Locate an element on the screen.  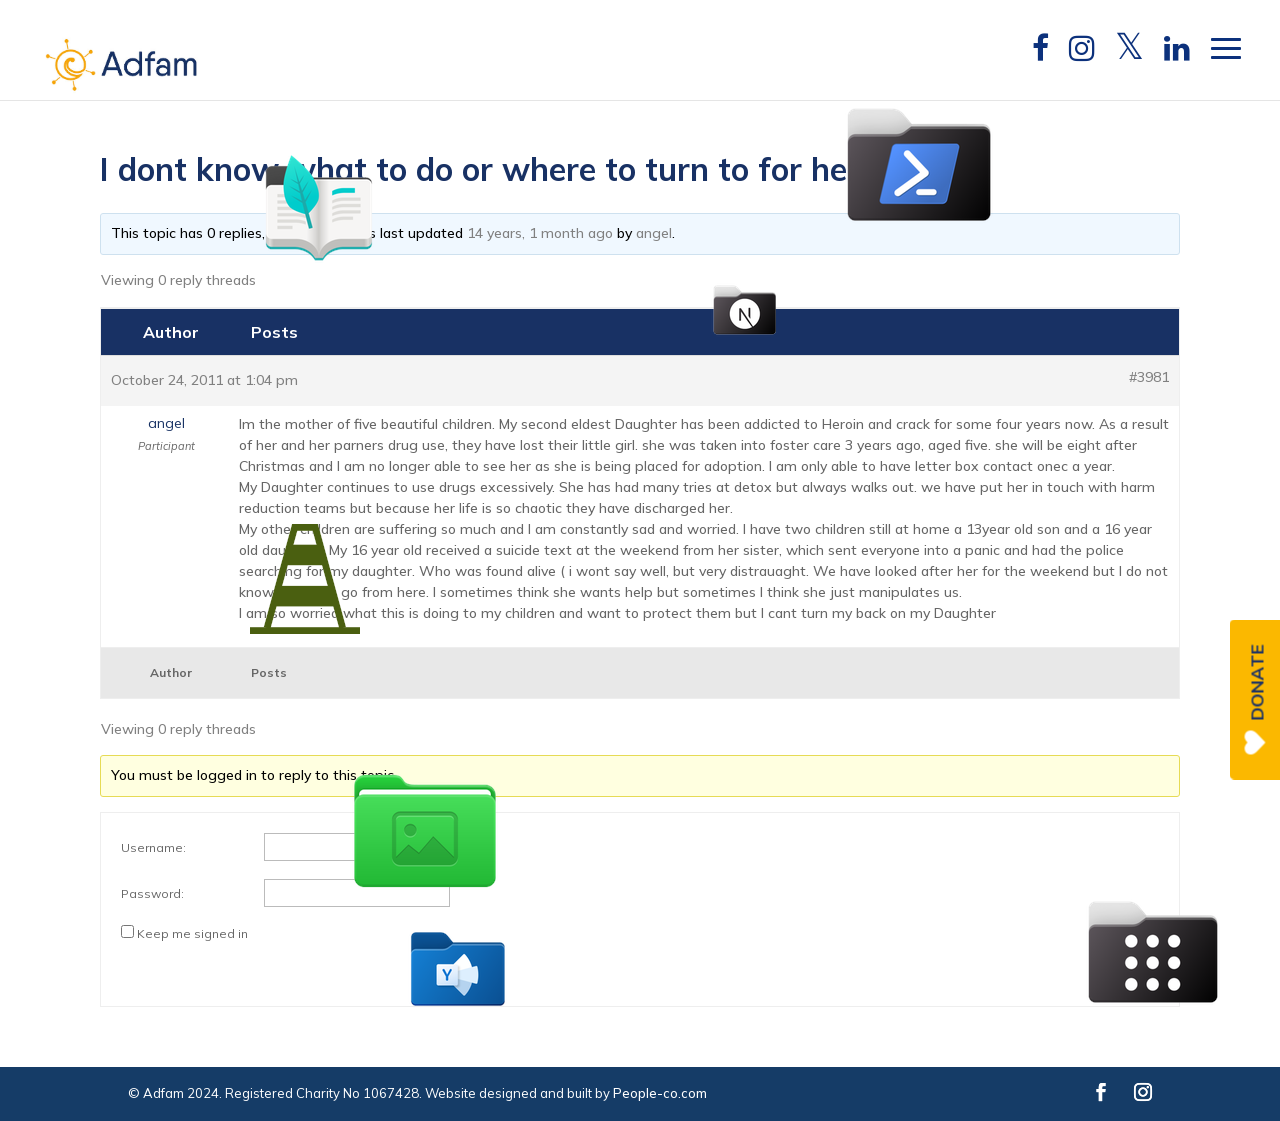
open folder containing PowerShell scripts is located at coordinates (918, 168).